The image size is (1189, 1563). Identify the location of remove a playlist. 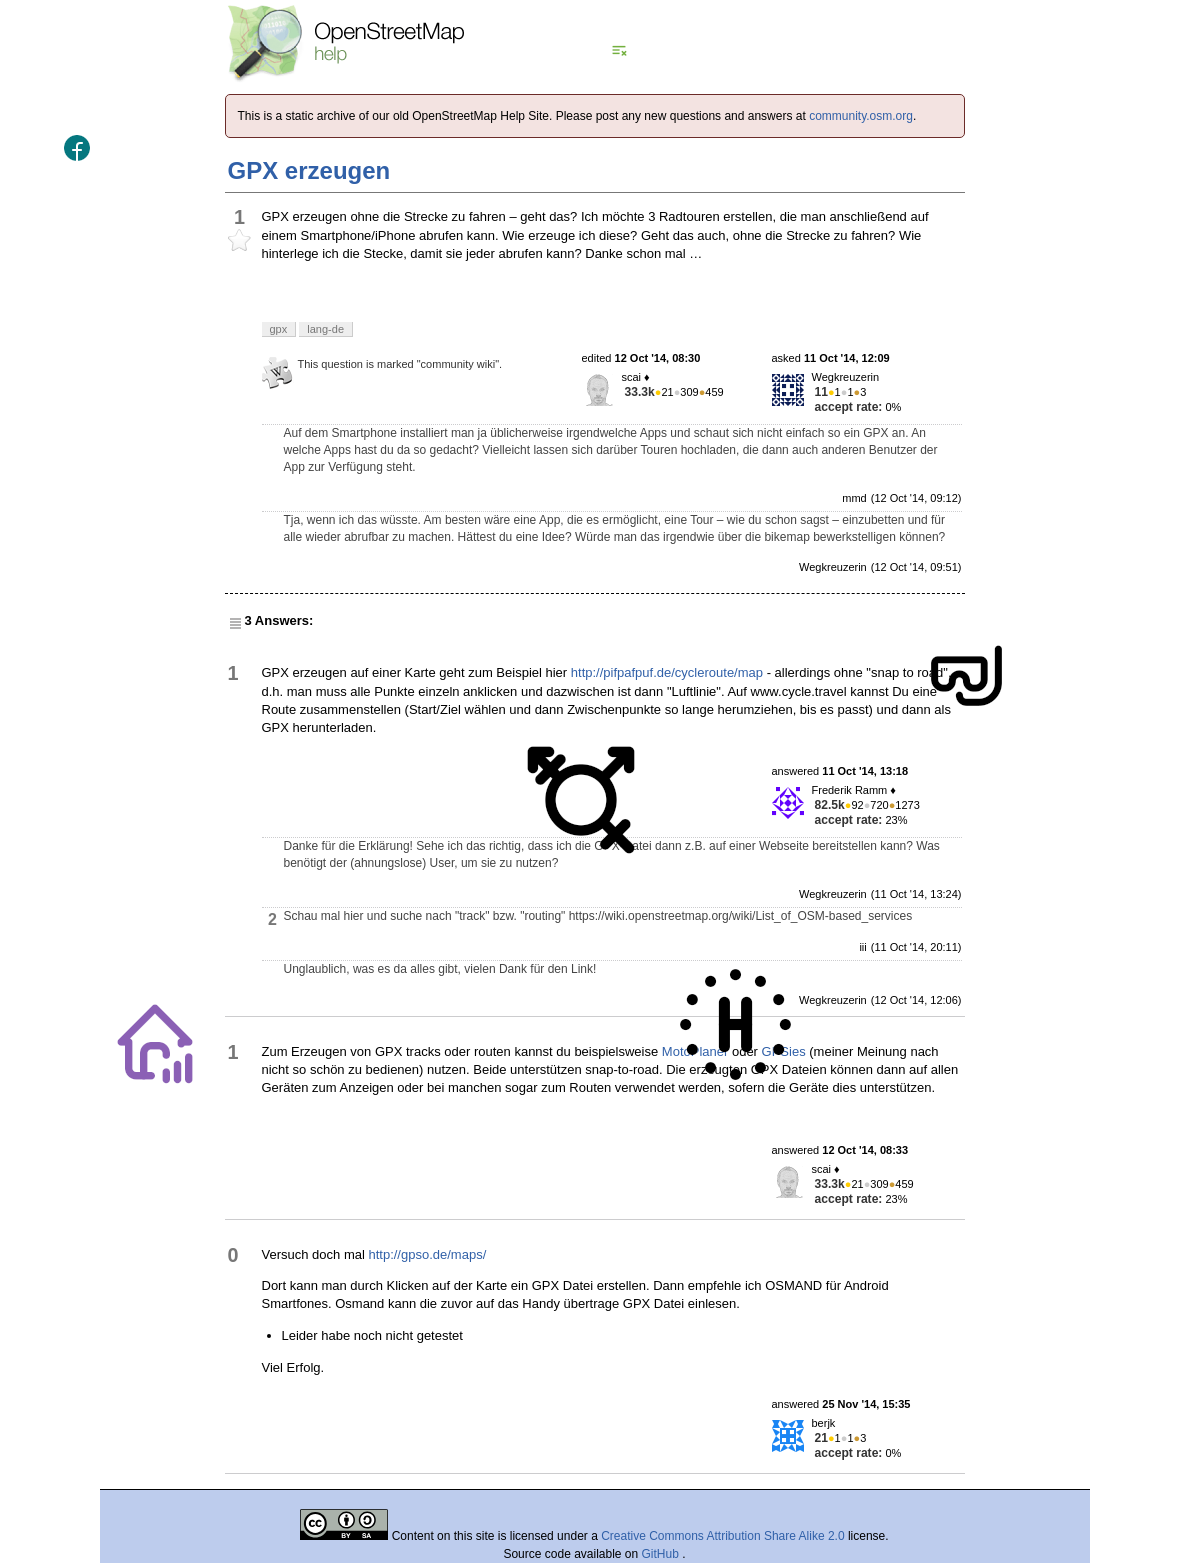
(619, 50).